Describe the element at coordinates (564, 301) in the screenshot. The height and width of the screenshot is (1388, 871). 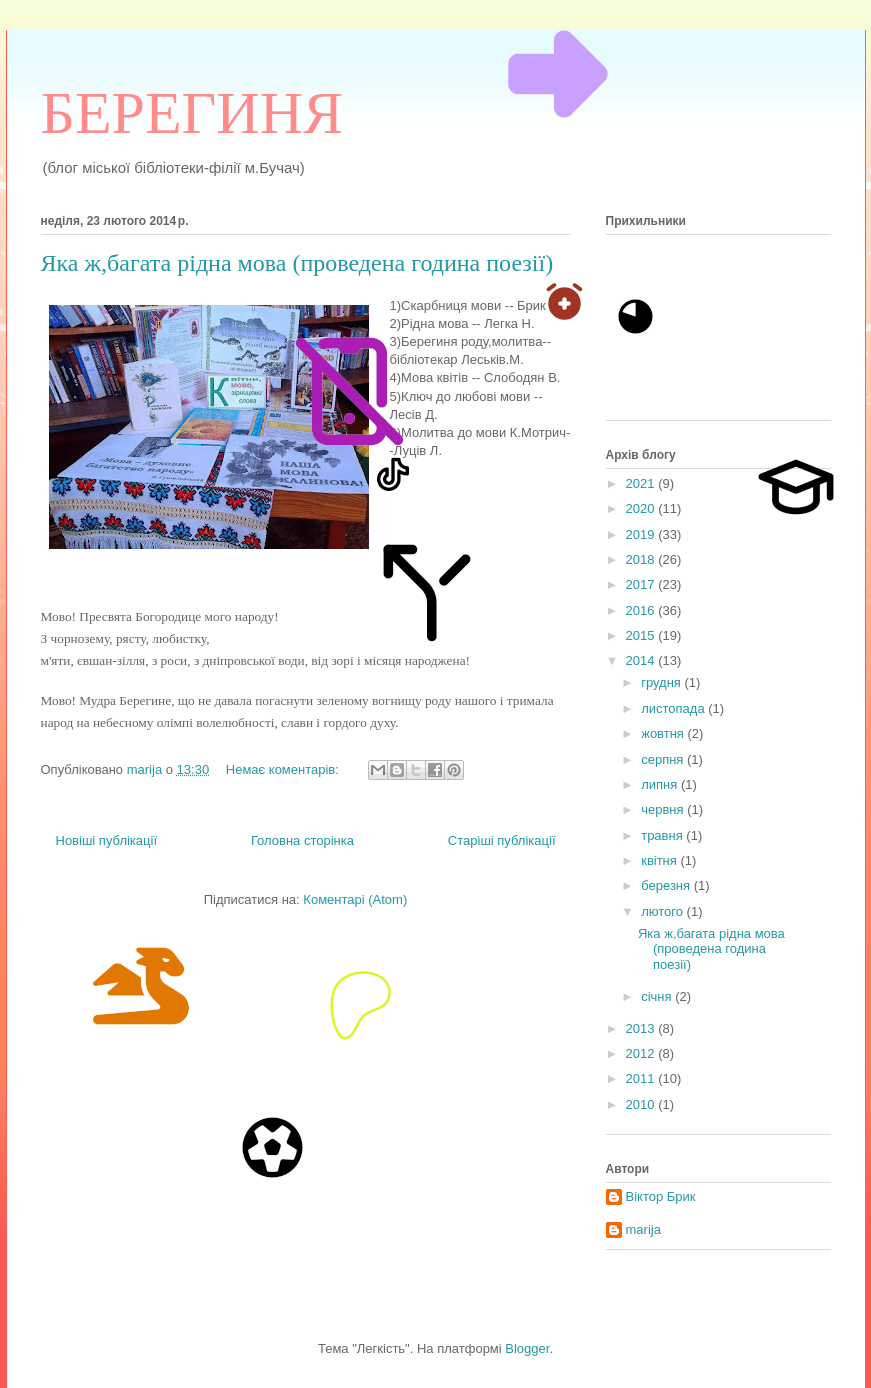
I see `add a new alarm` at that location.